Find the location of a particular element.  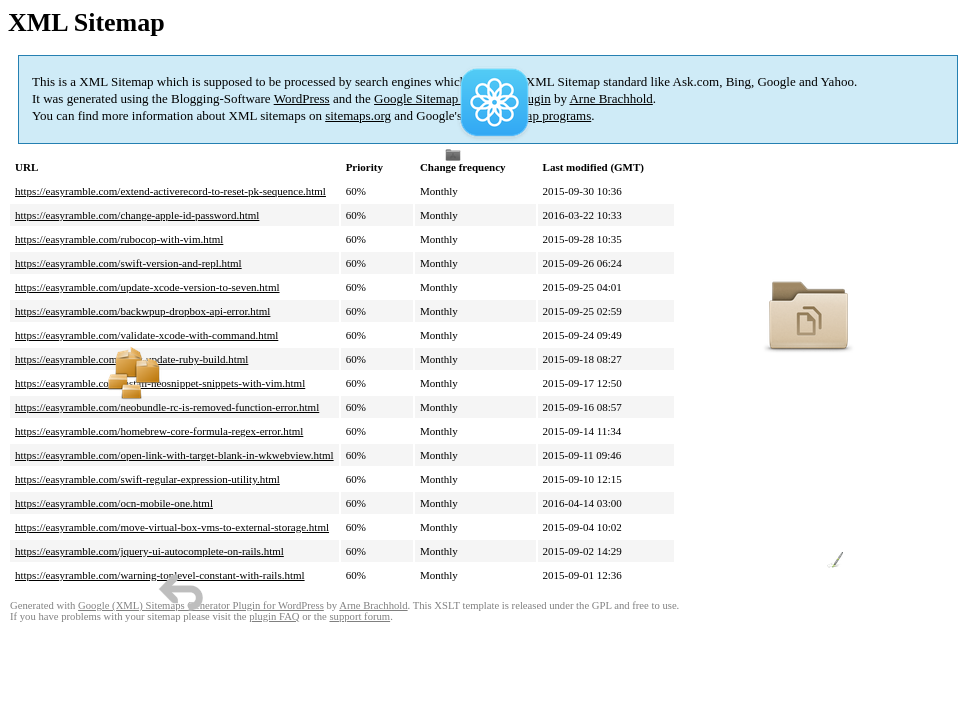

undo the last action is located at coordinates (181, 592).